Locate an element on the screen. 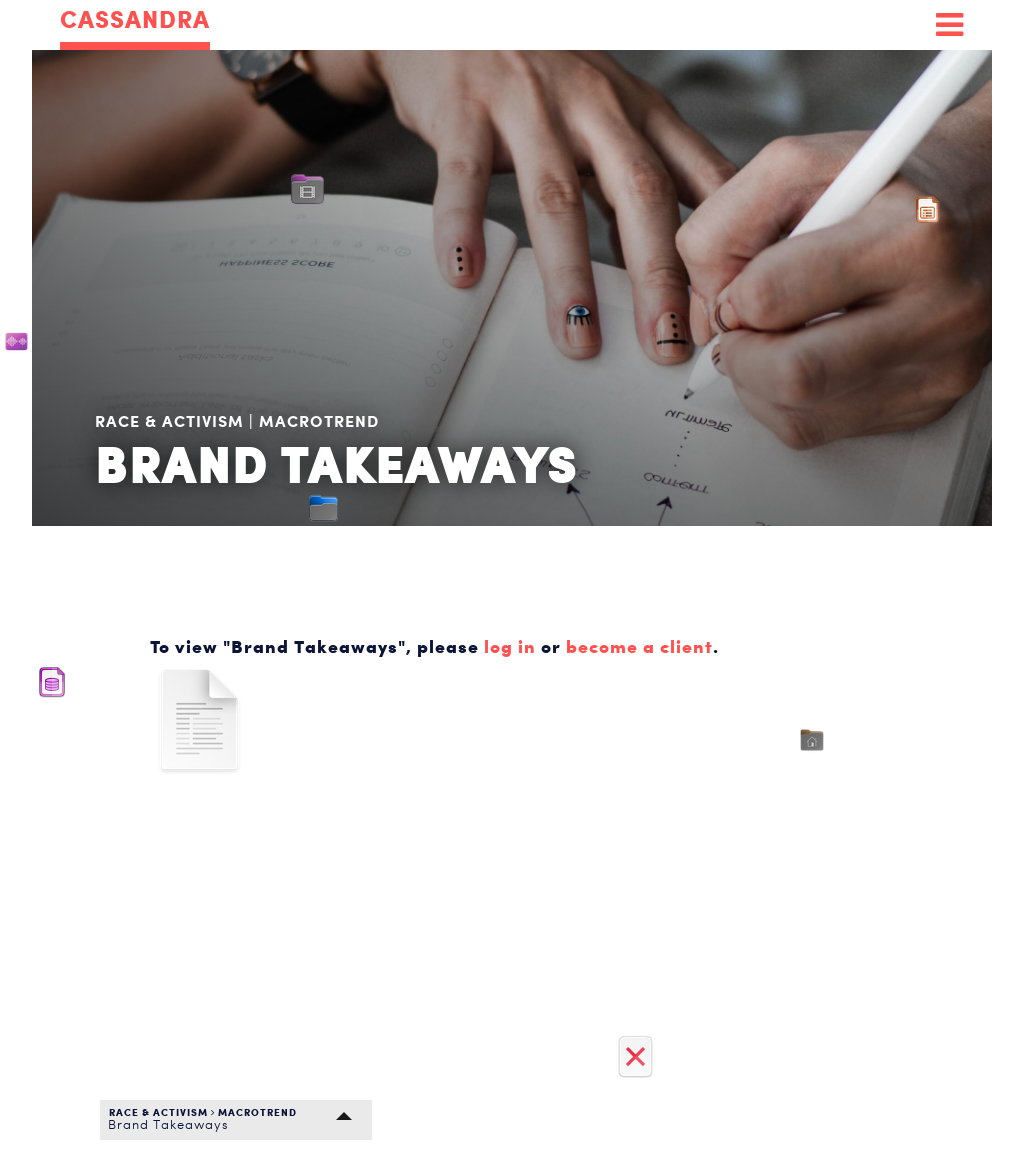  open your videos folder is located at coordinates (307, 188).